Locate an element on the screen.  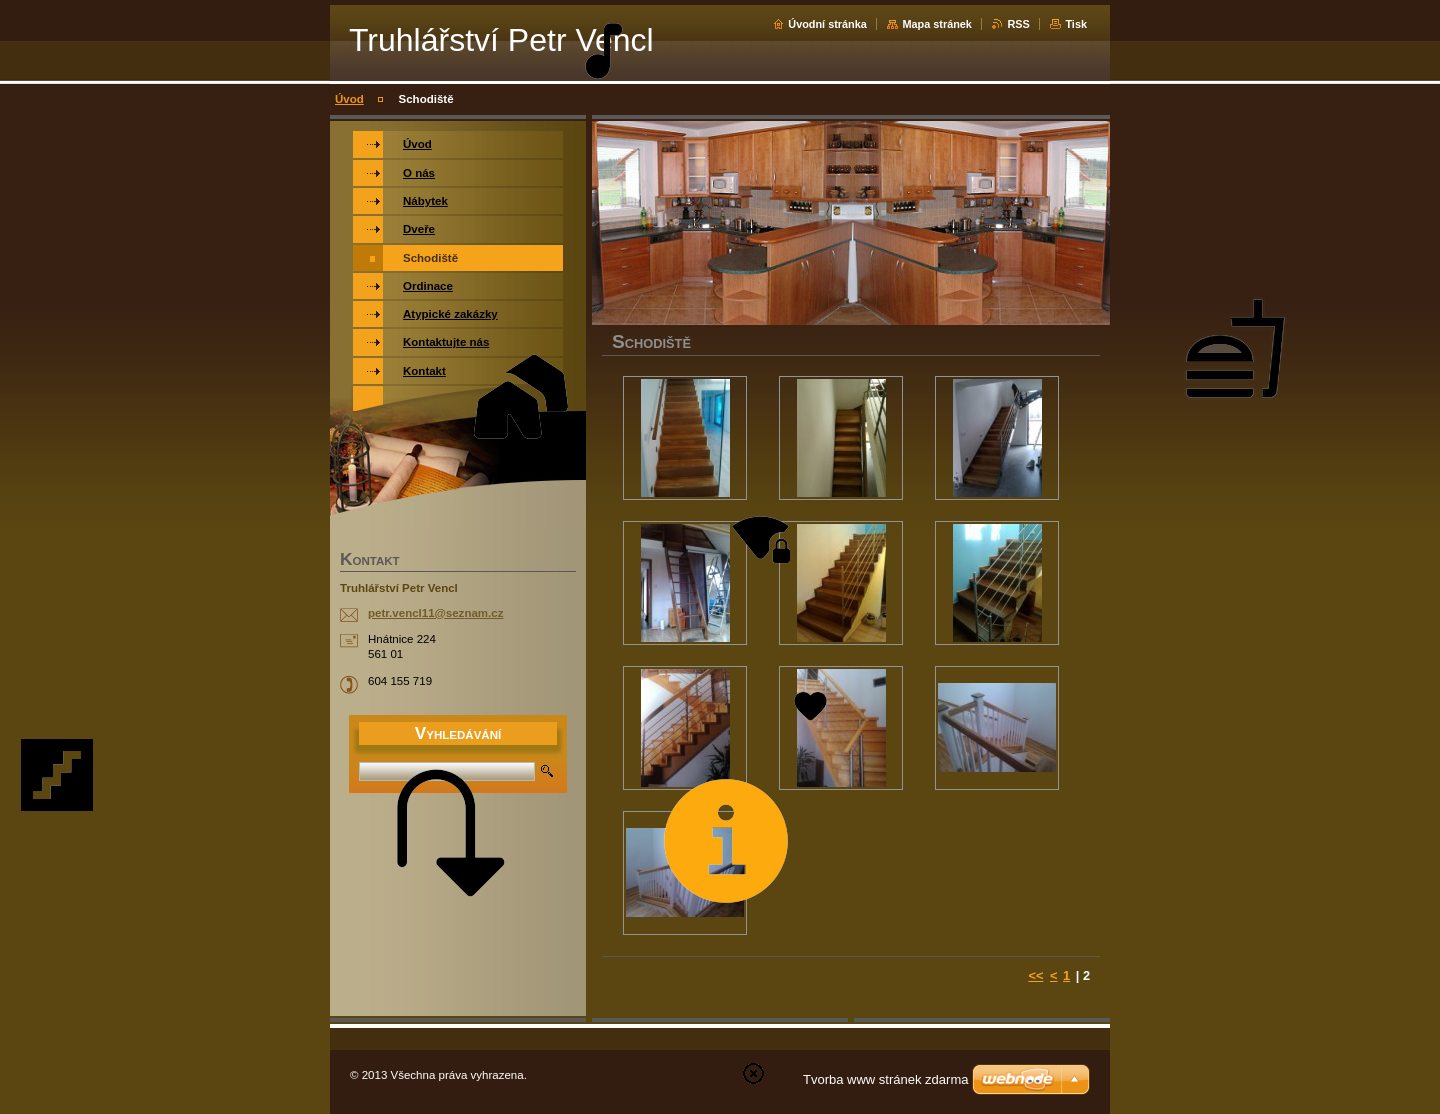
indicates stairs or stairway access is located at coordinates (57, 775).